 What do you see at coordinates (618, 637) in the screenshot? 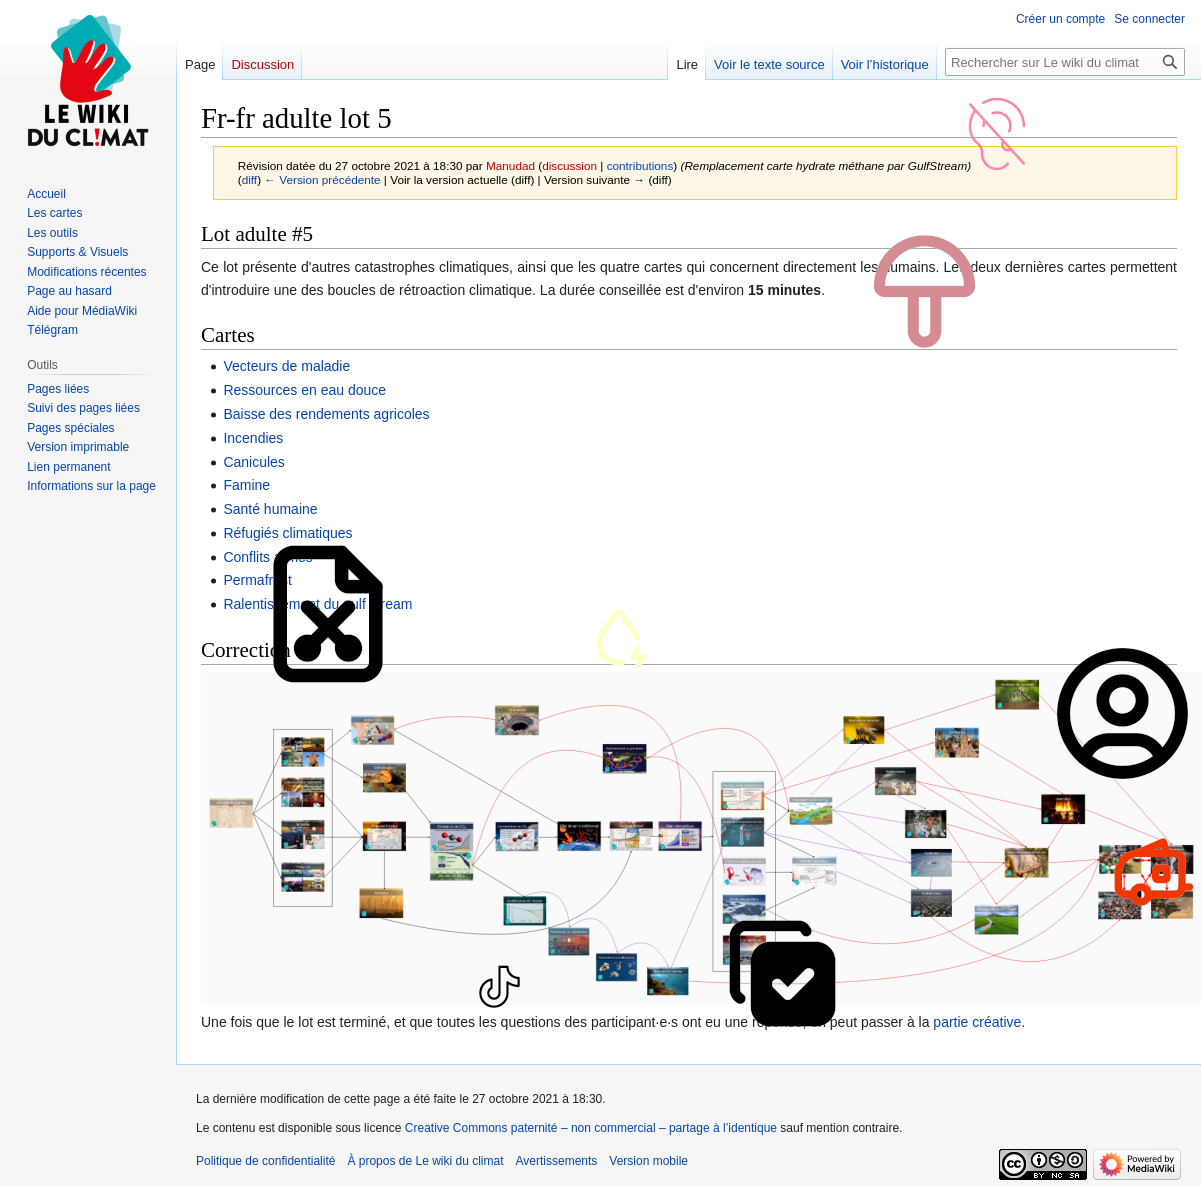
I see `hydroelectric power or water energy indicator` at bounding box center [618, 637].